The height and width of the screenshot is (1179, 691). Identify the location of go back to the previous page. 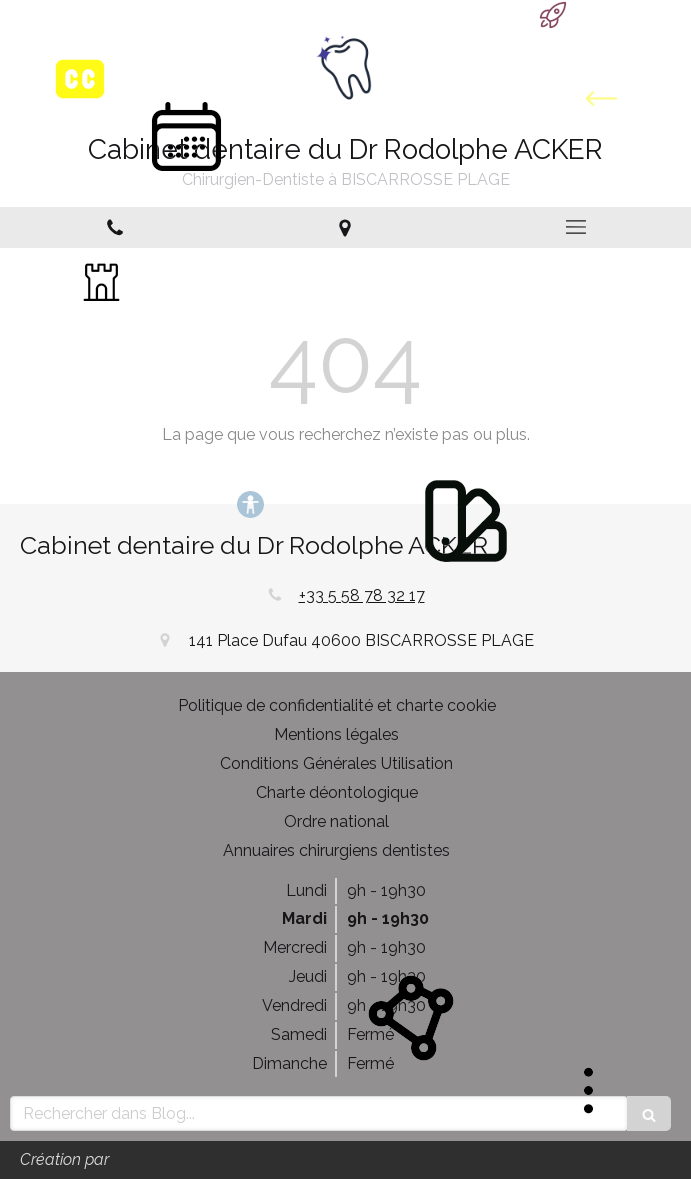
(601, 98).